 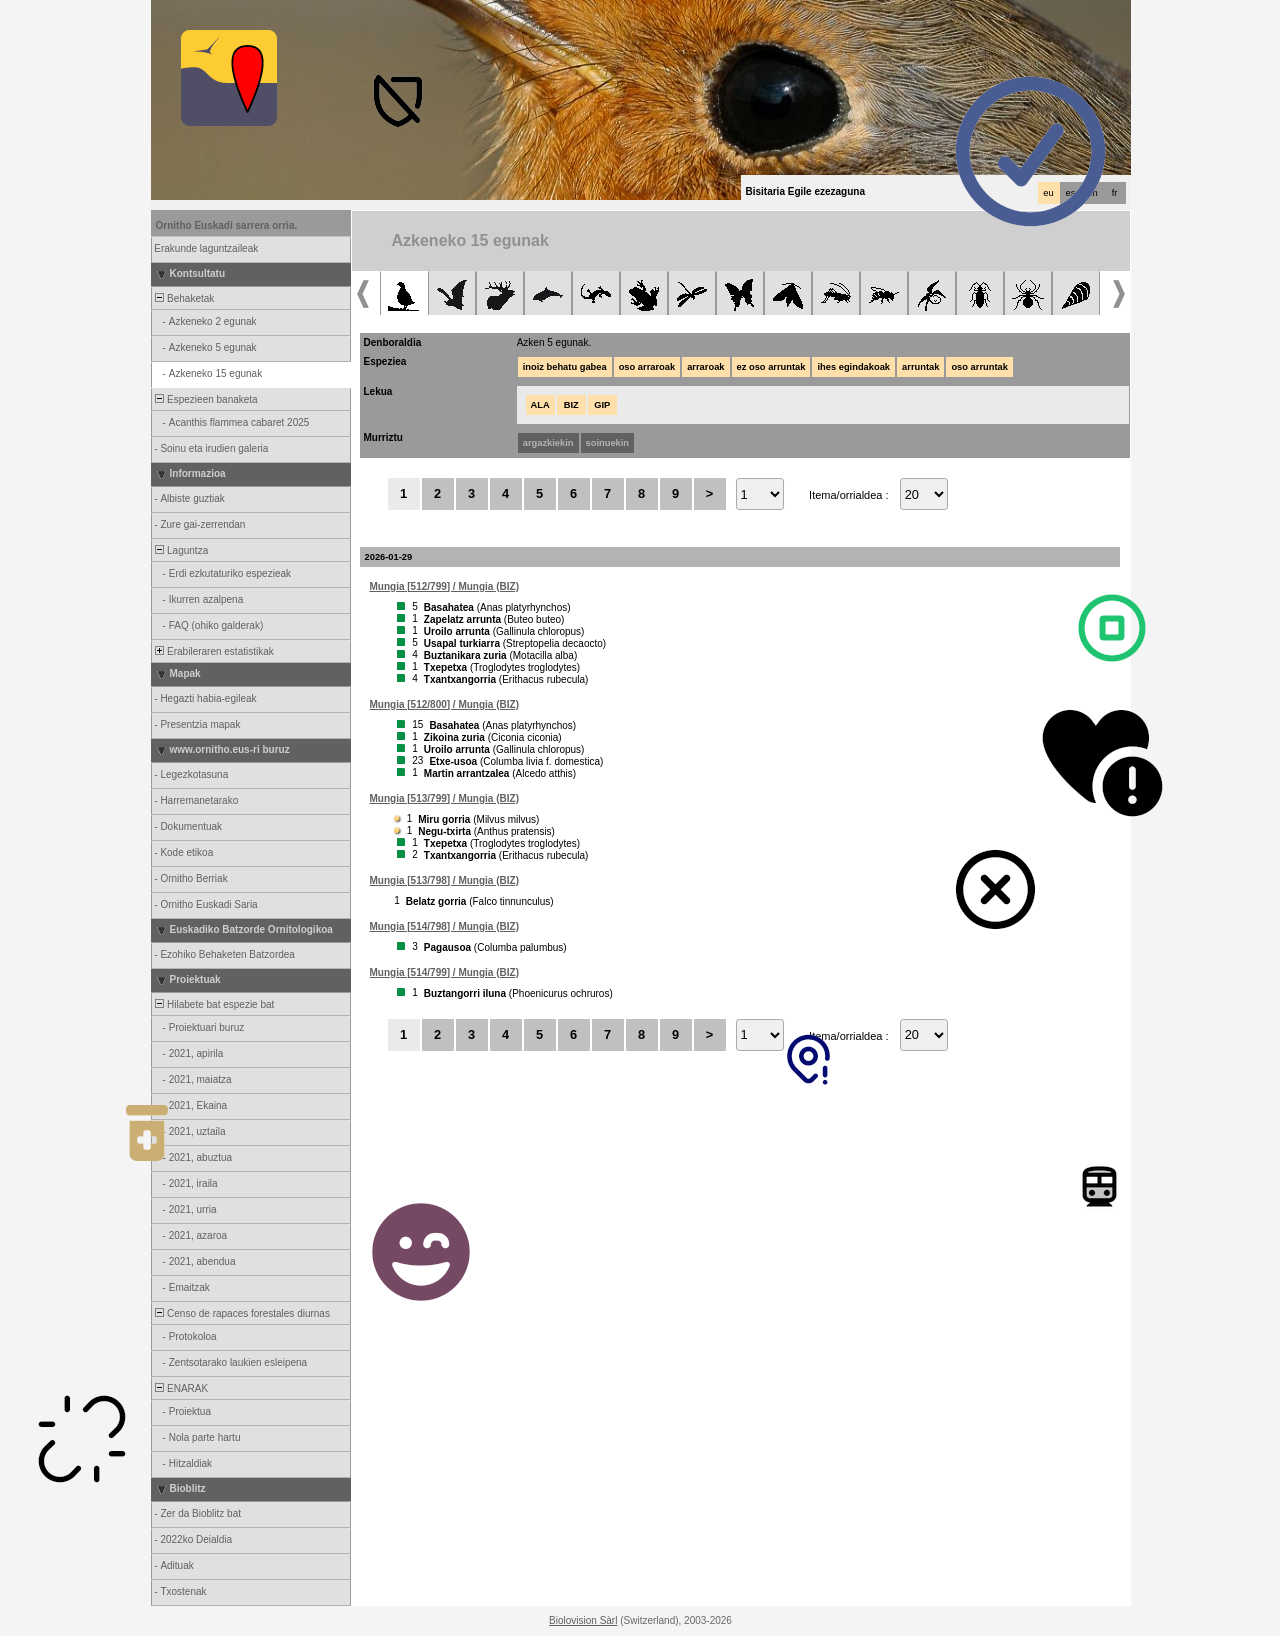 What do you see at coordinates (147, 1133) in the screenshot?
I see `view prescription medications` at bounding box center [147, 1133].